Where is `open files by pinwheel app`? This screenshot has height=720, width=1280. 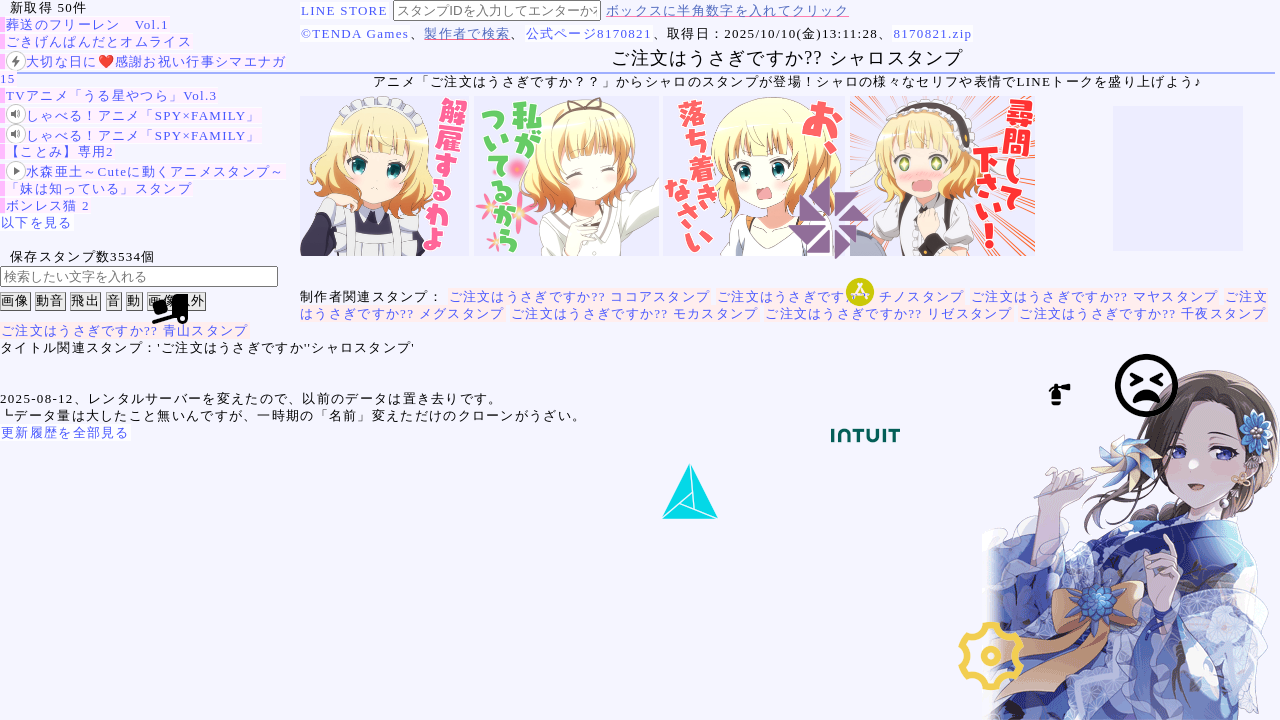 open files by pinwheel app is located at coordinates (828, 217).